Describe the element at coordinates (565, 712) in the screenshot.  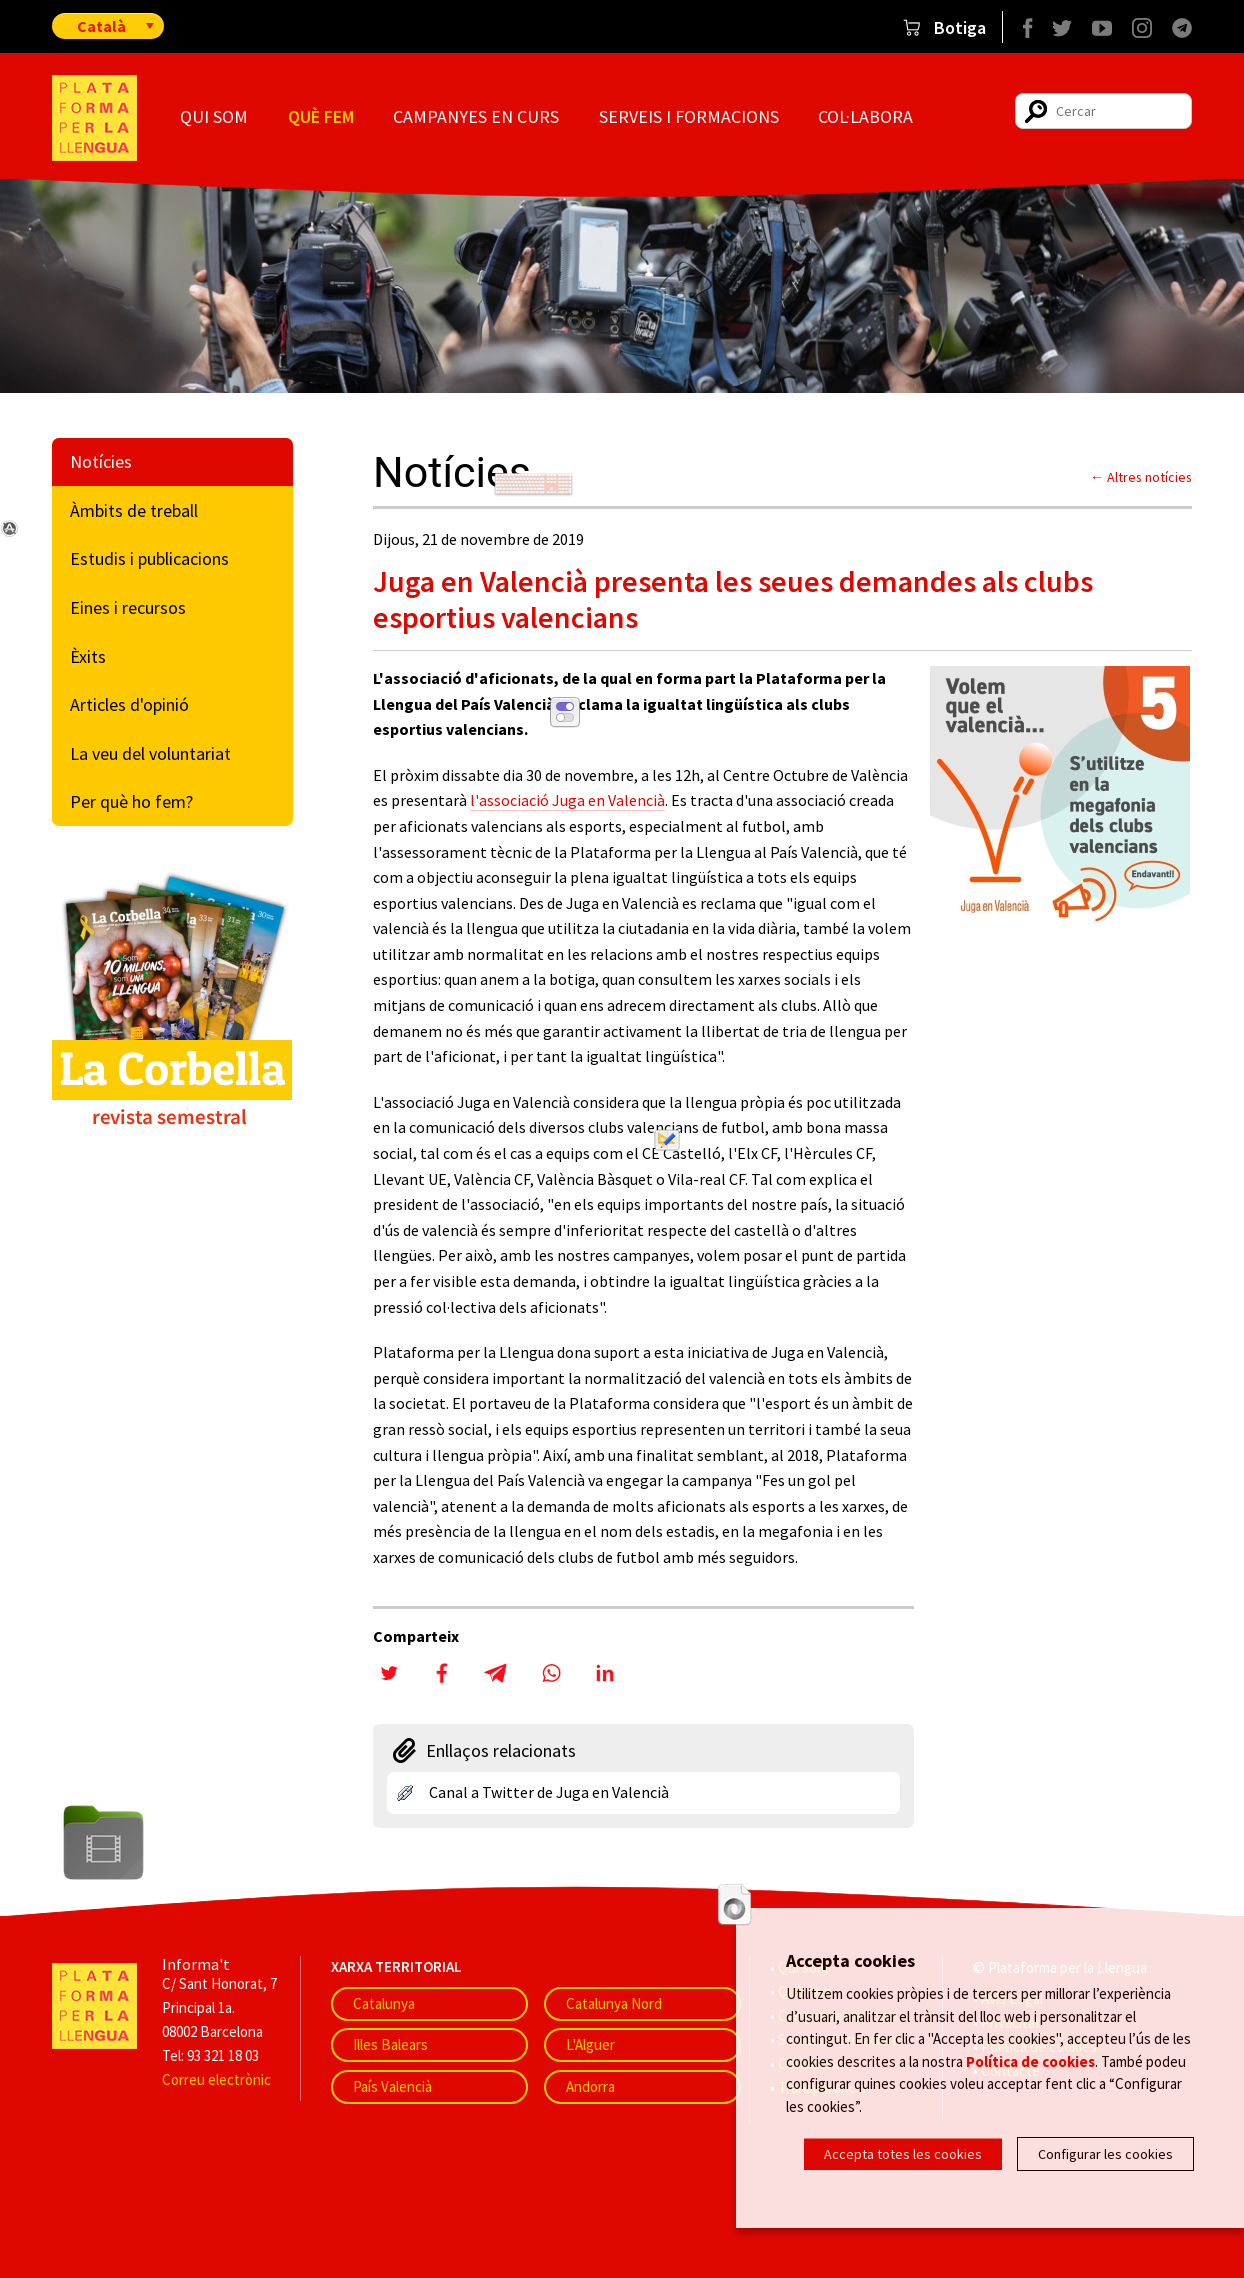
I see `open system tweaks or customization settings` at that location.